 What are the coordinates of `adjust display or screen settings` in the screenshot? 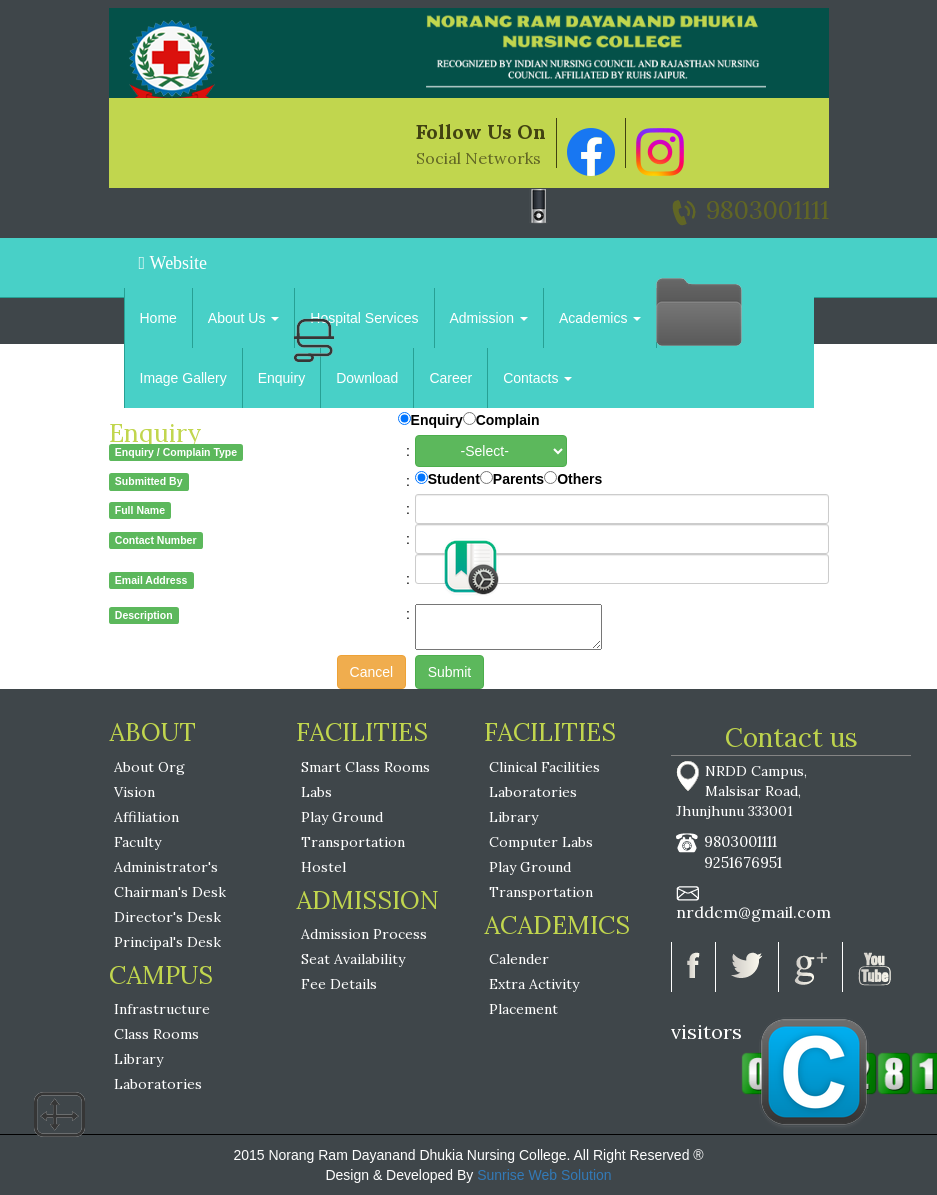 It's located at (59, 1114).